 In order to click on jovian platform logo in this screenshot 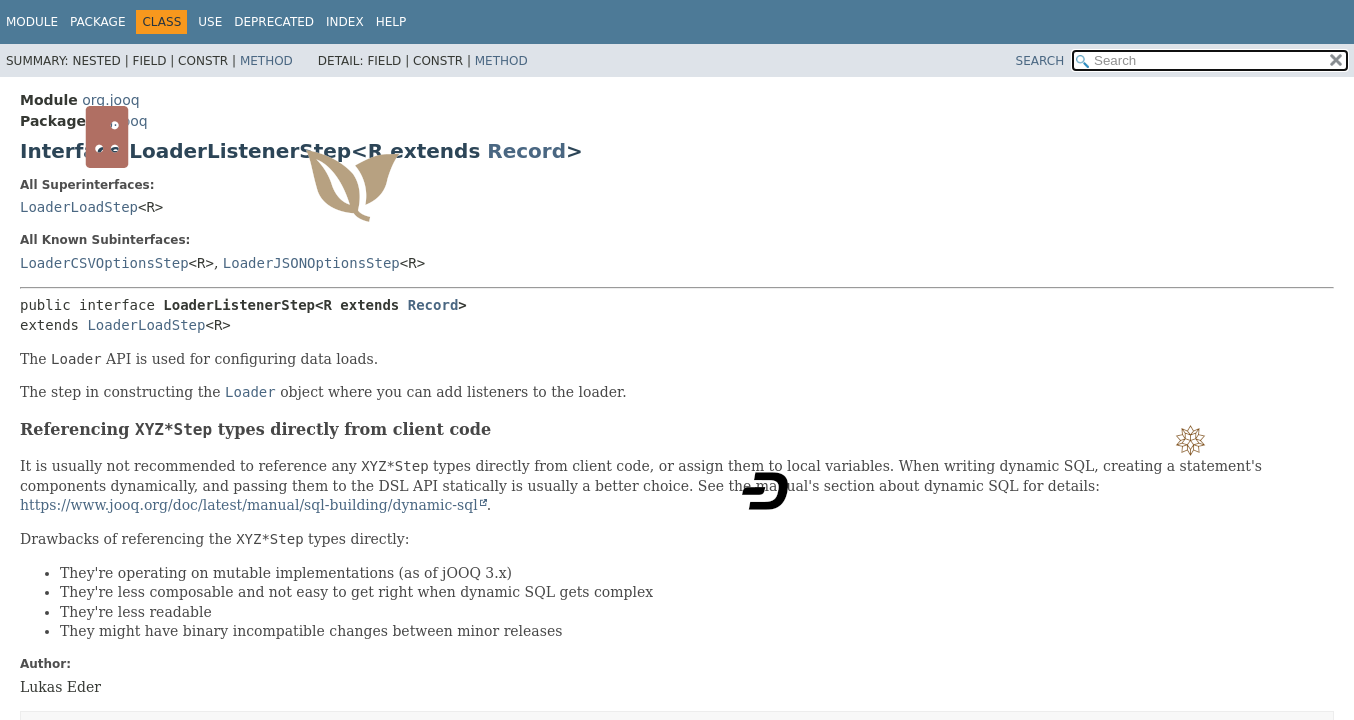, I will do `click(107, 137)`.